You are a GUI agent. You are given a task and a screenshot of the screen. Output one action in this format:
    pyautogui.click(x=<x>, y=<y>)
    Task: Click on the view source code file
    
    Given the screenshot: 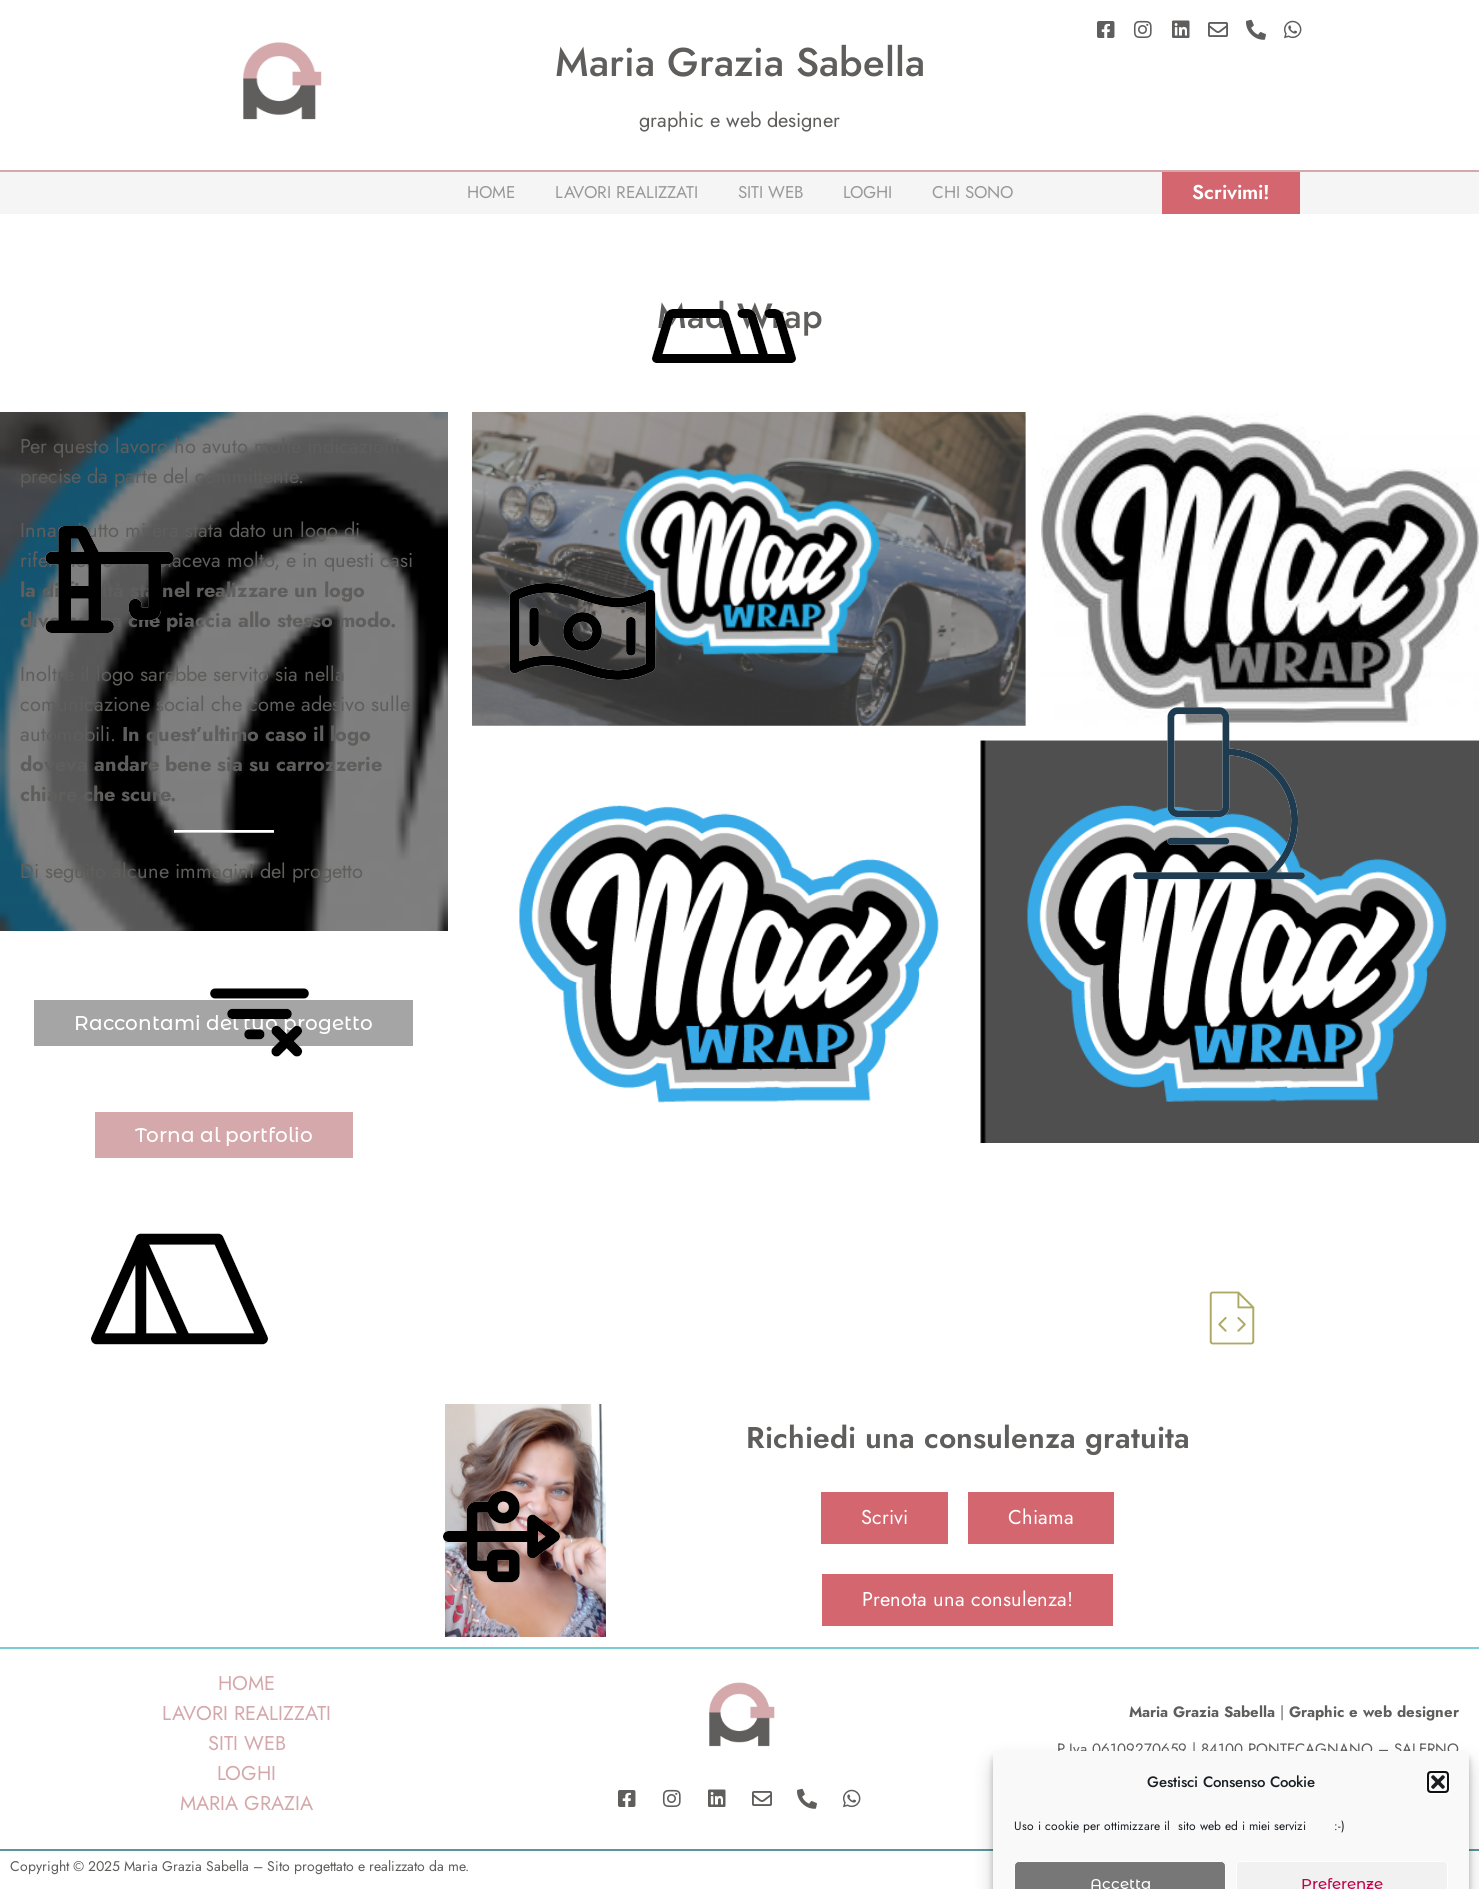 What is the action you would take?
    pyautogui.click(x=1232, y=1318)
    